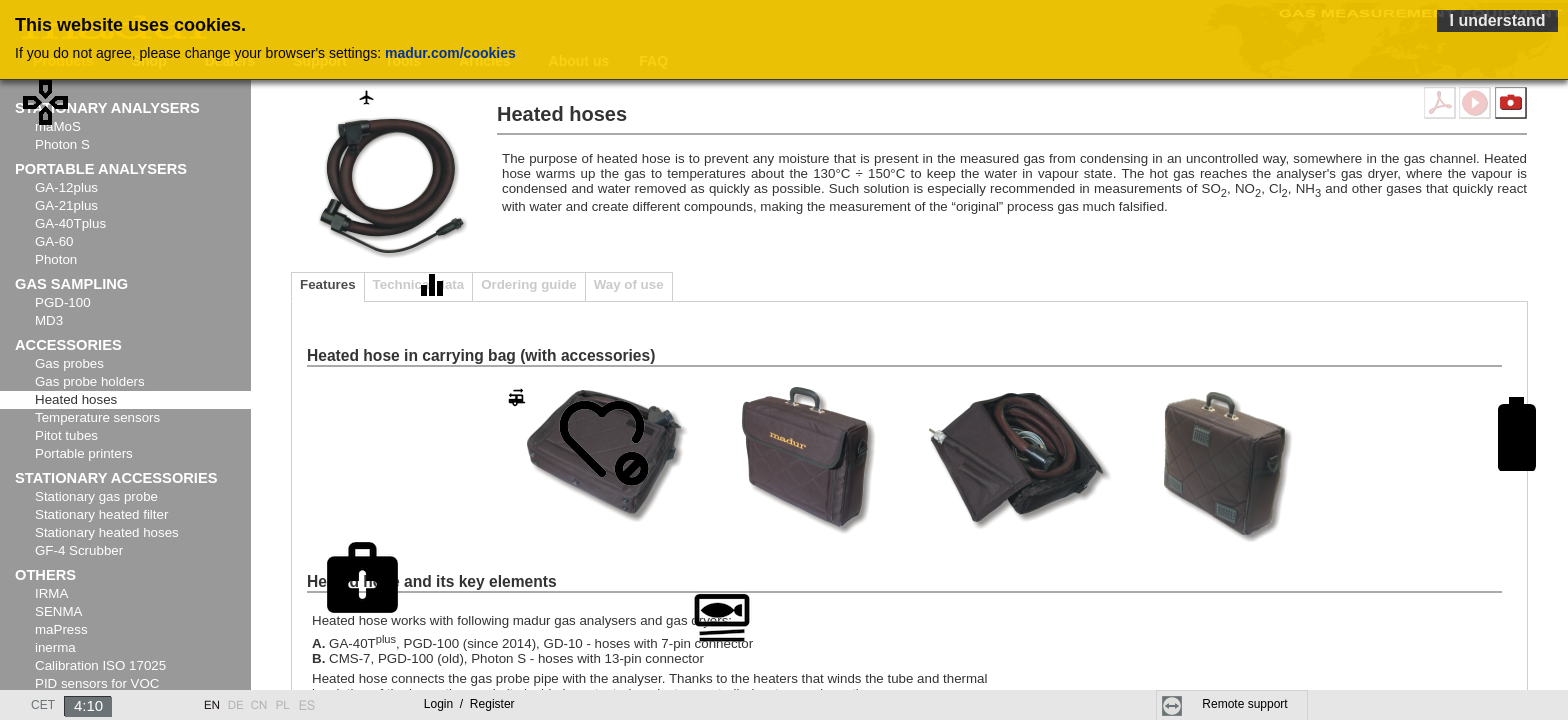 Image resolution: width=1568 pixels, height=720 pixels. What do you see at coordinates (432, 285) in the screenshot?
I see `adjust audio equalizer settings` at bounding box center [432, 285].